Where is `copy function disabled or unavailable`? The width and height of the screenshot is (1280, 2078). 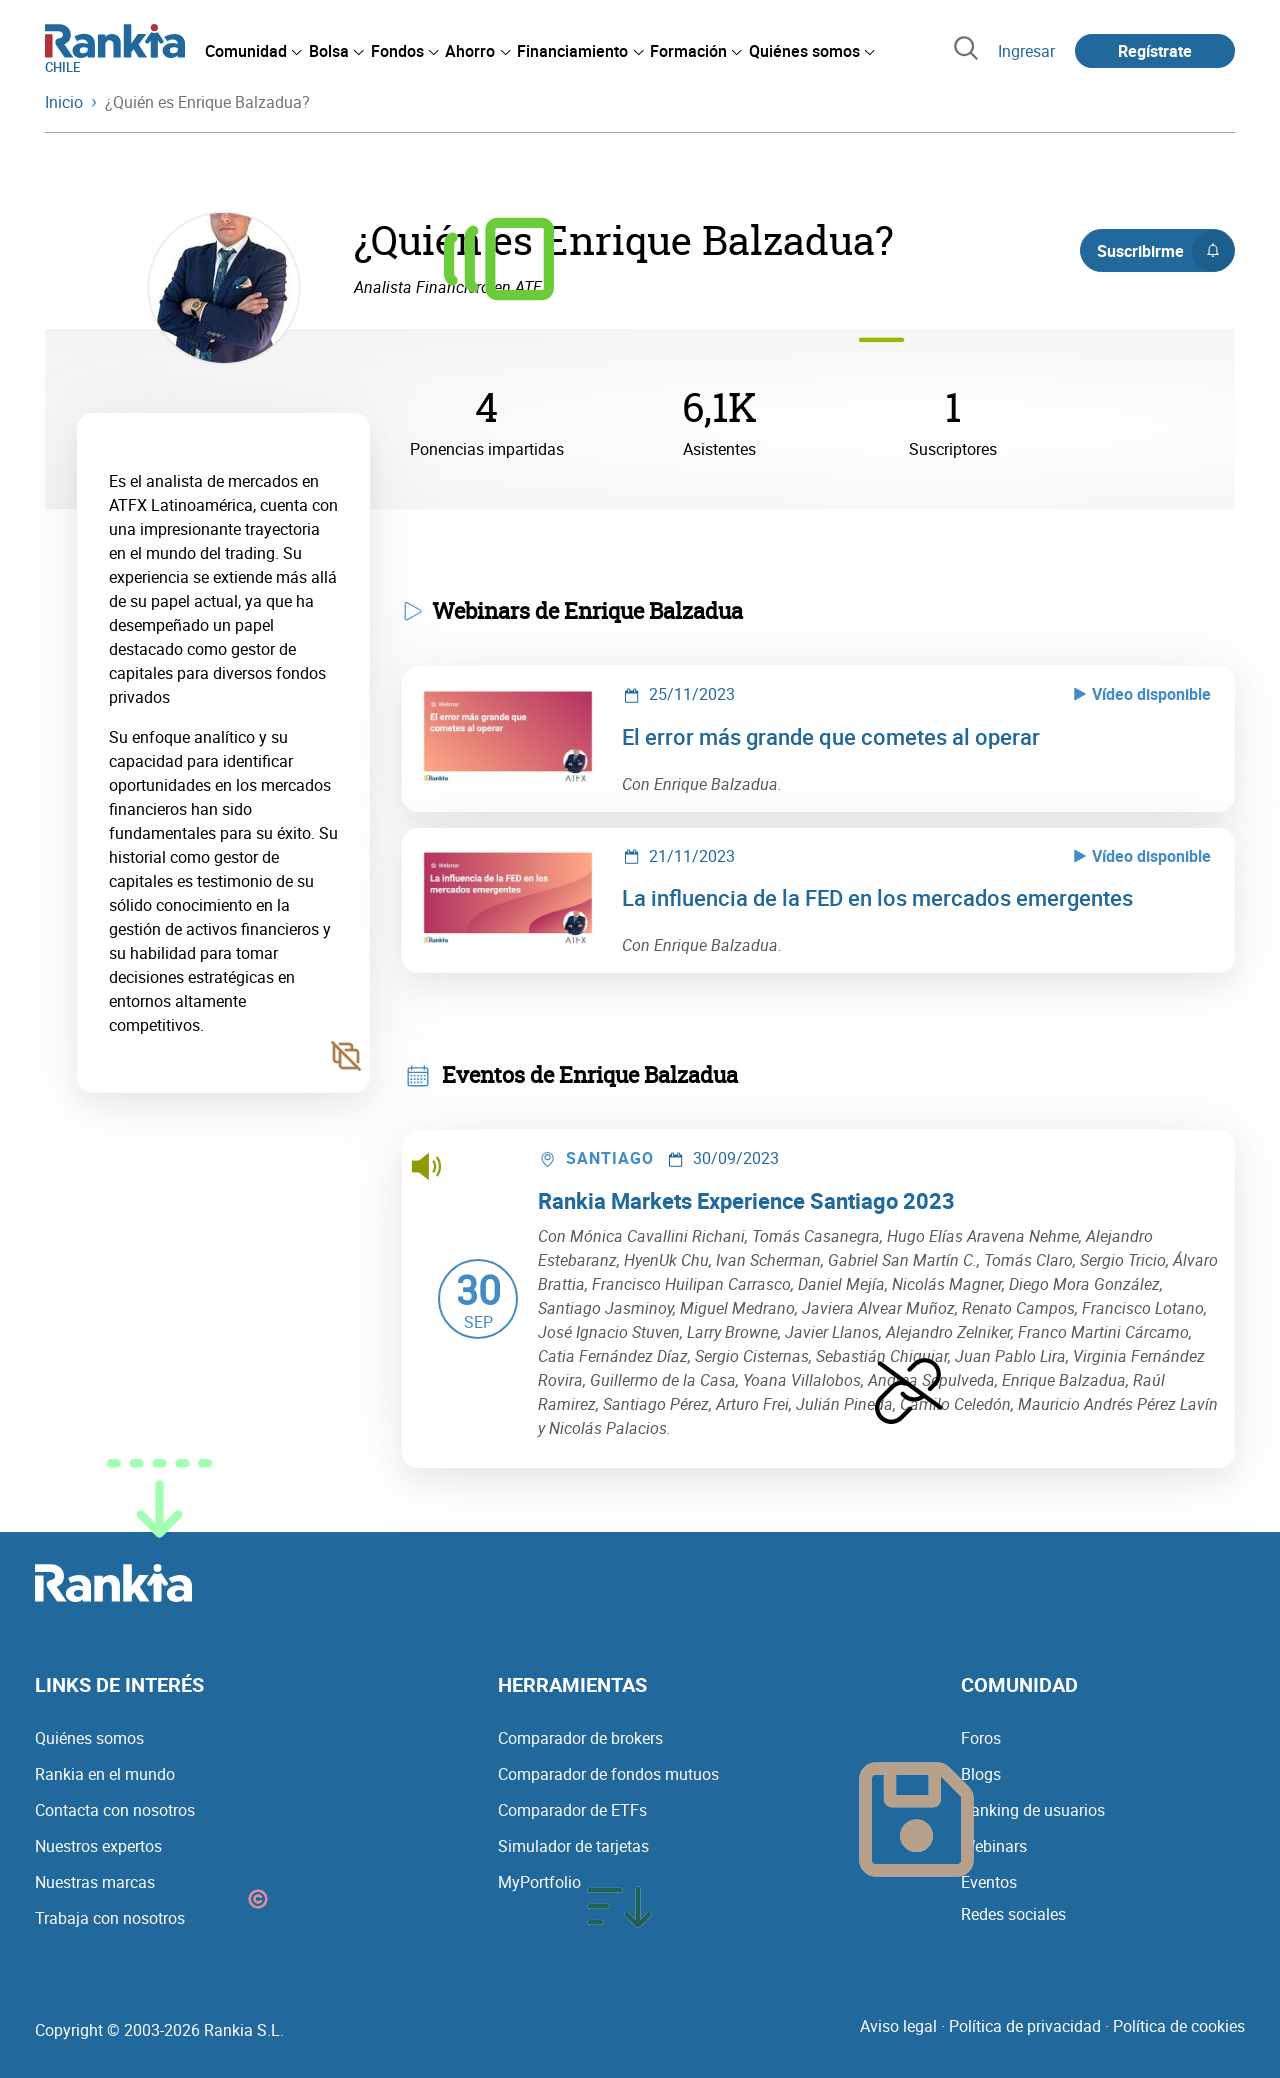
copy function disabled or unavailable is located at coordinates (346, 1056).